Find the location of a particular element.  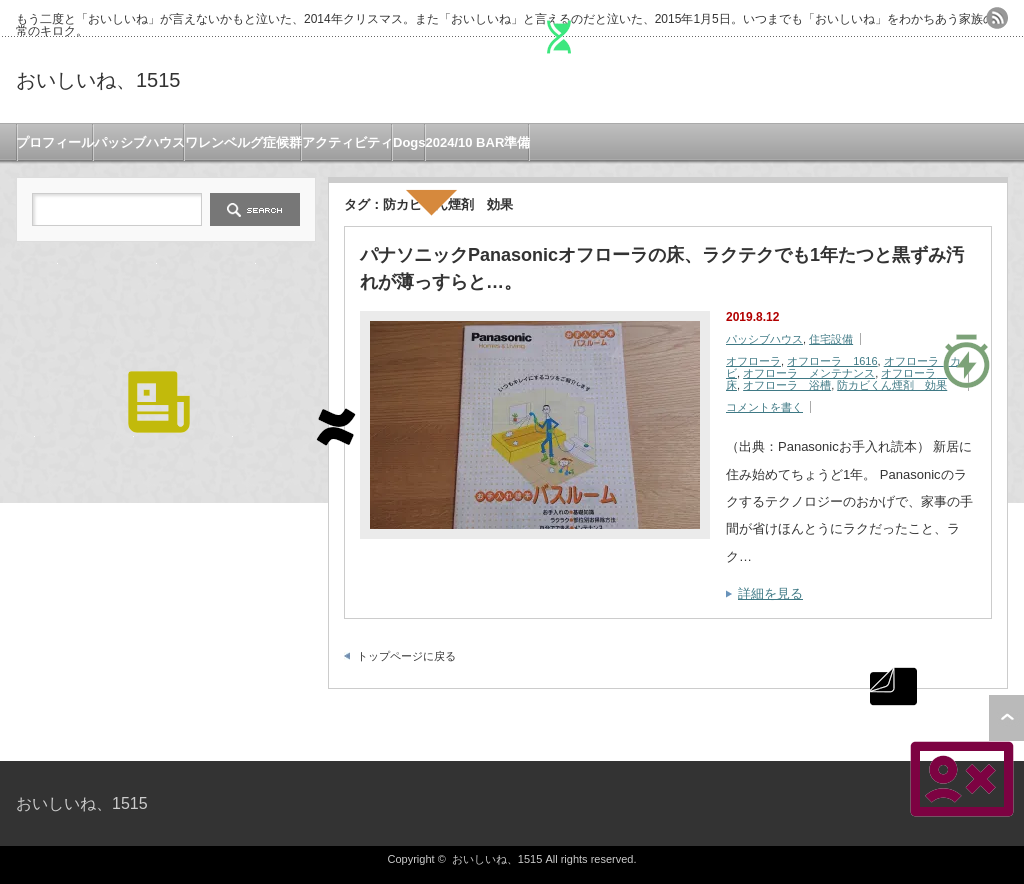

access genetic or DNA-related information is located at coordinates (559, 37).